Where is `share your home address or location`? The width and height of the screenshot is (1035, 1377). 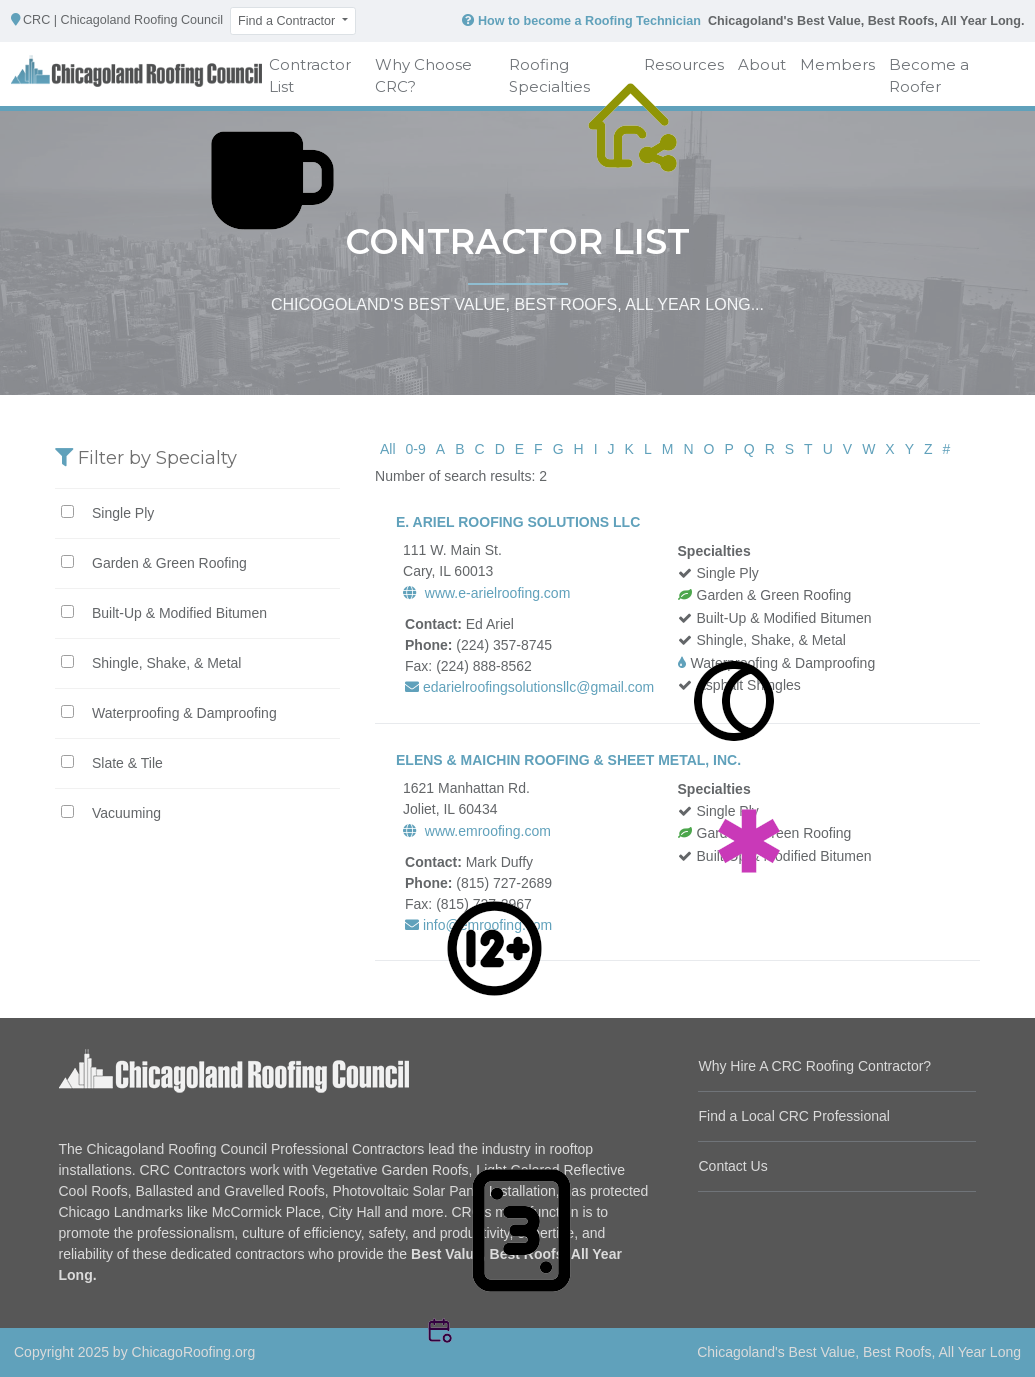
share your home address or location is located at coordinates (630, 125).